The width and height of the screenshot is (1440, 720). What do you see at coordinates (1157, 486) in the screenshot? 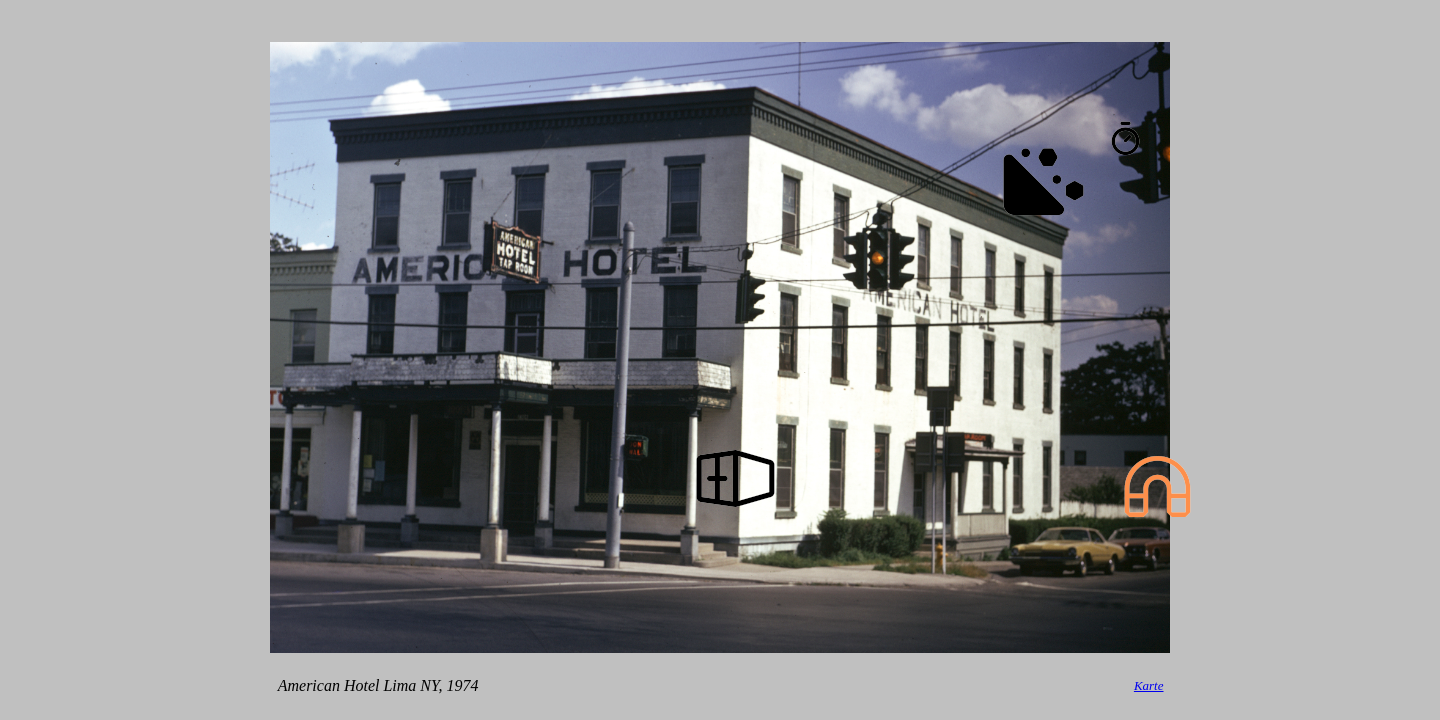
I see `toggle magnetic snapping for alignment` at bounding box center [1157, 486].